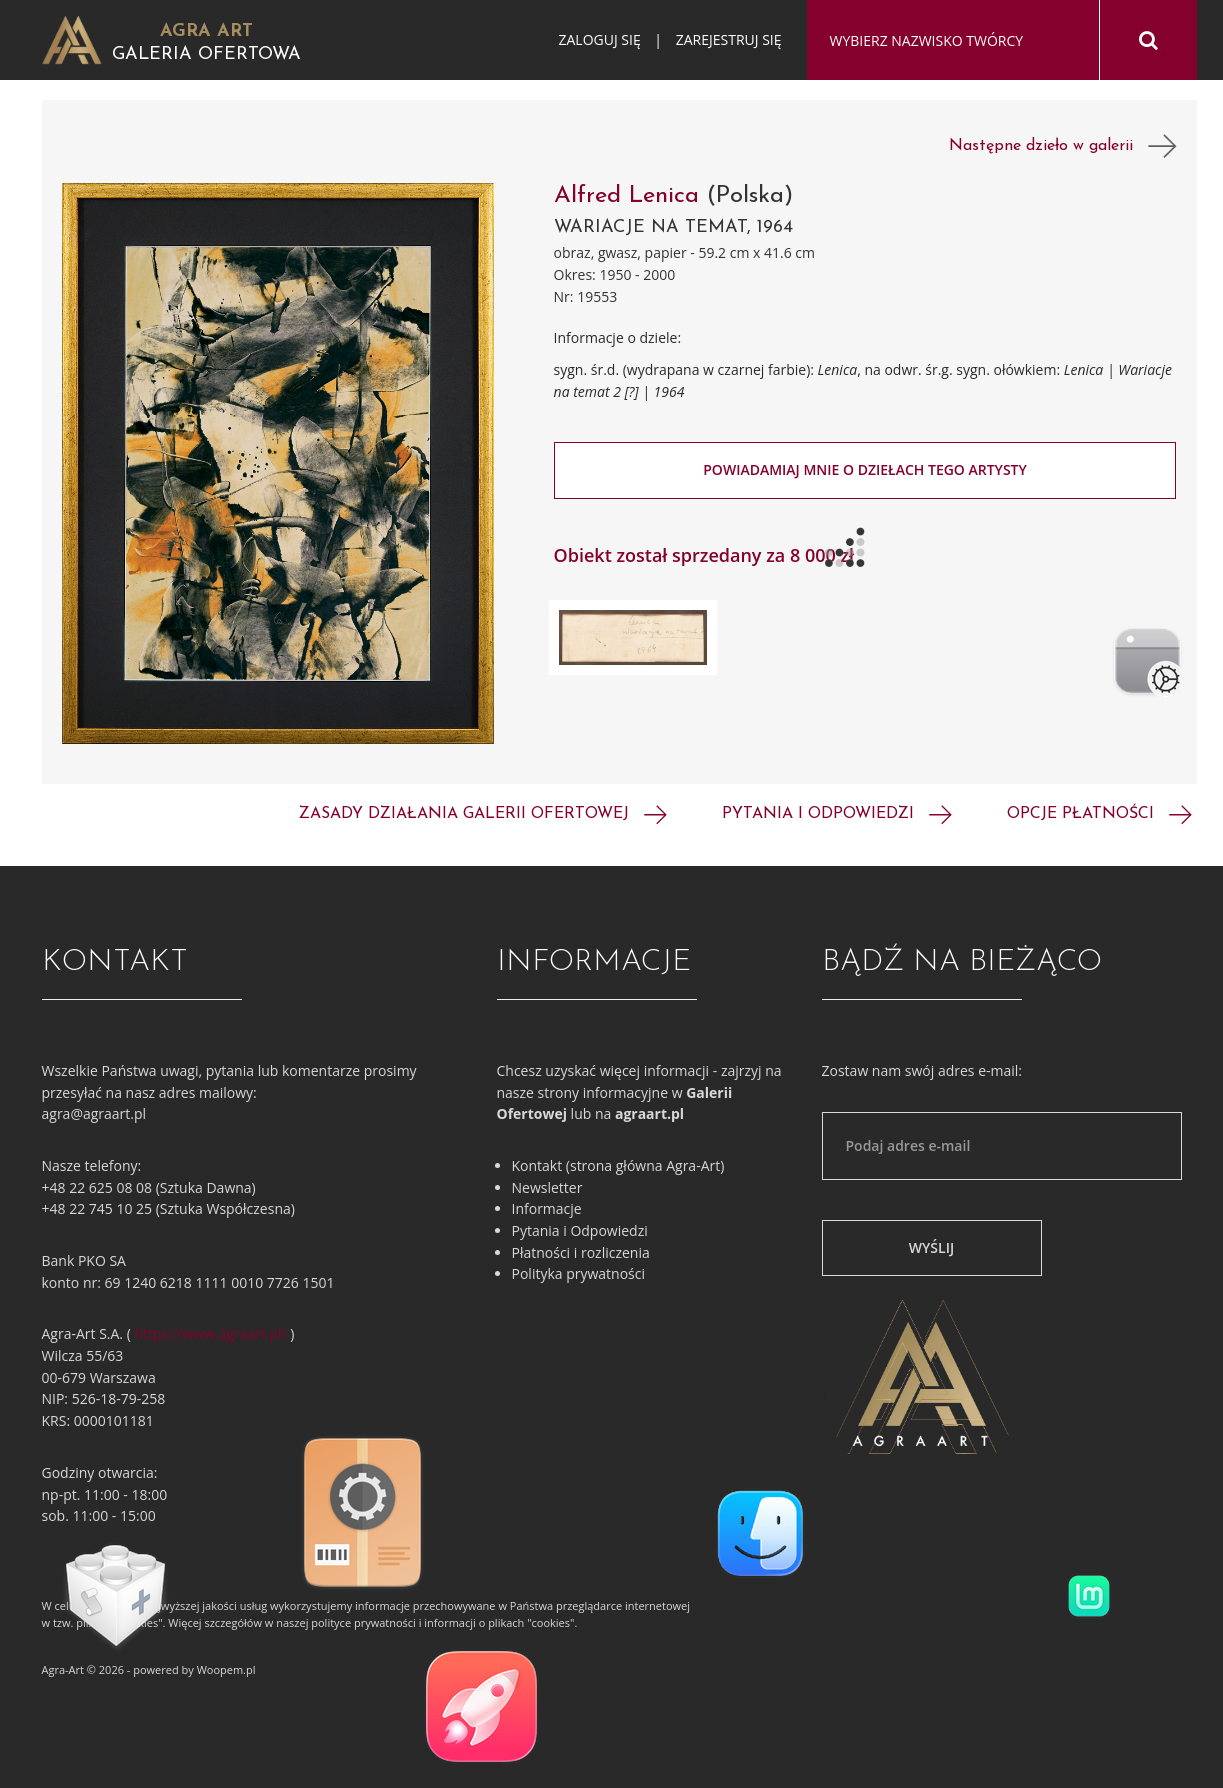 Image resolution: width=1223 pixels, height=1788 pixels. Describe the element at coordinates (1089, 1596) in the screenshot. I see `open linux mint welcome screen` at that location.